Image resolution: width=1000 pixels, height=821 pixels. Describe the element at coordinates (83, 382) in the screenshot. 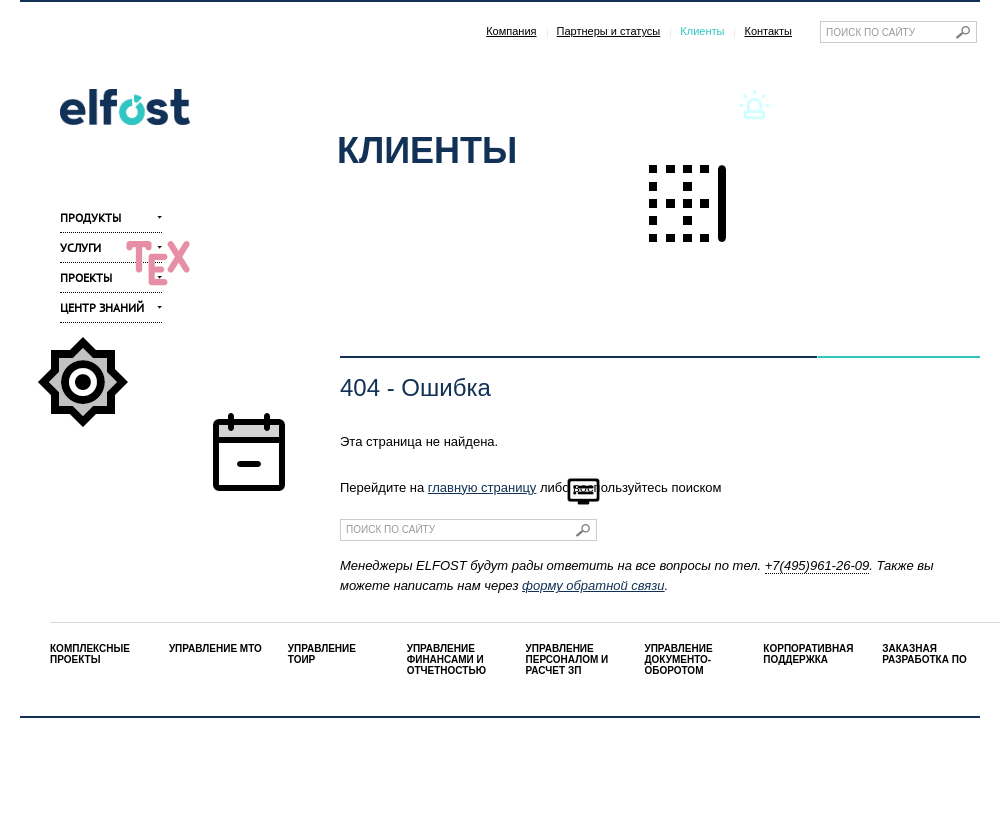

I see `adjust screen brightness settings` at that location.